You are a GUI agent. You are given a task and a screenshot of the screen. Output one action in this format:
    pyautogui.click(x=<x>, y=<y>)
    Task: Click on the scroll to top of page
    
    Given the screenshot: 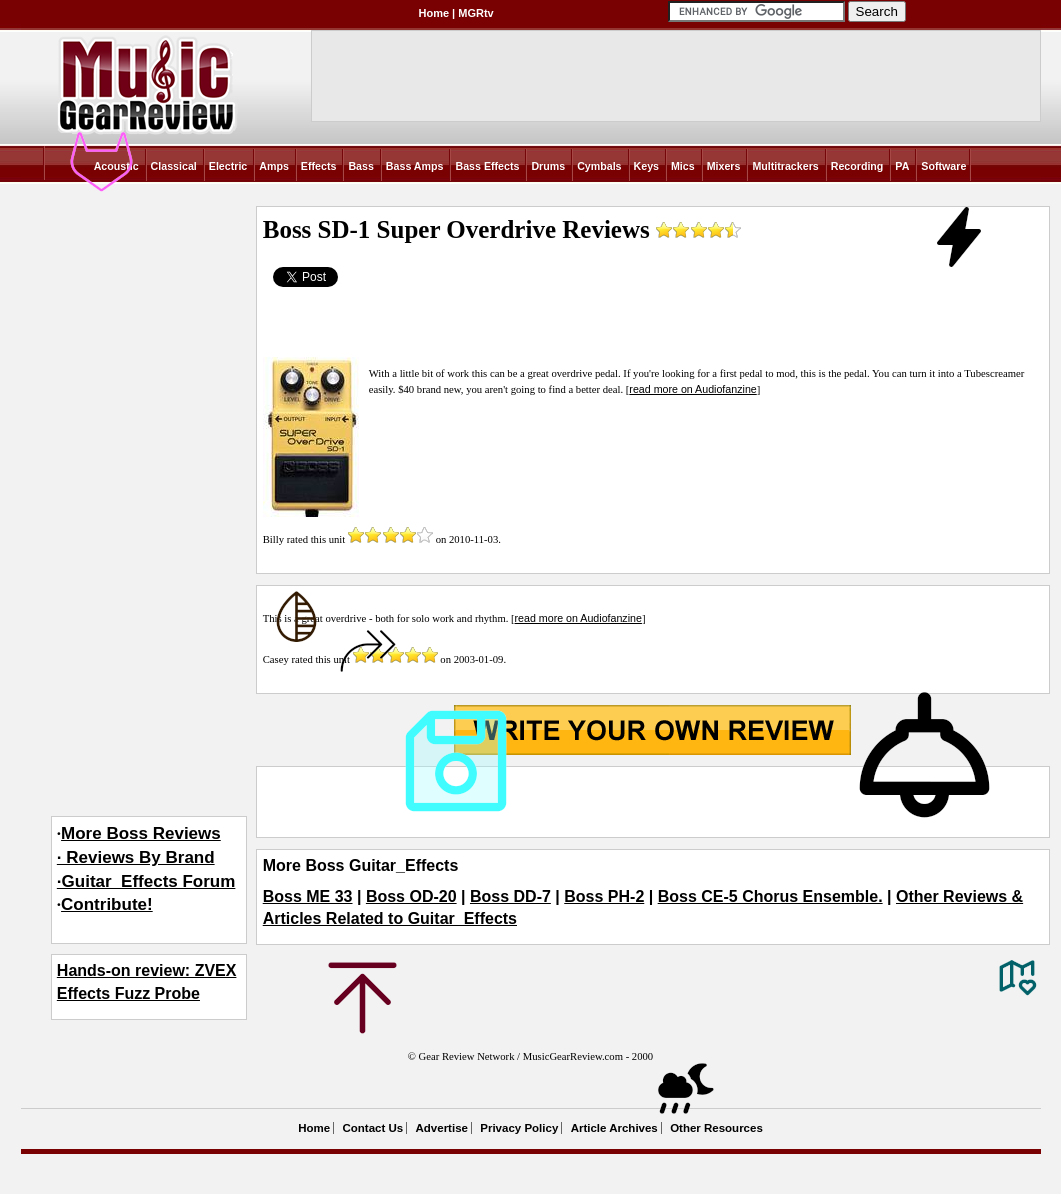 What is the action you would take?
    pyautogui.click(x=362, y=996)
    